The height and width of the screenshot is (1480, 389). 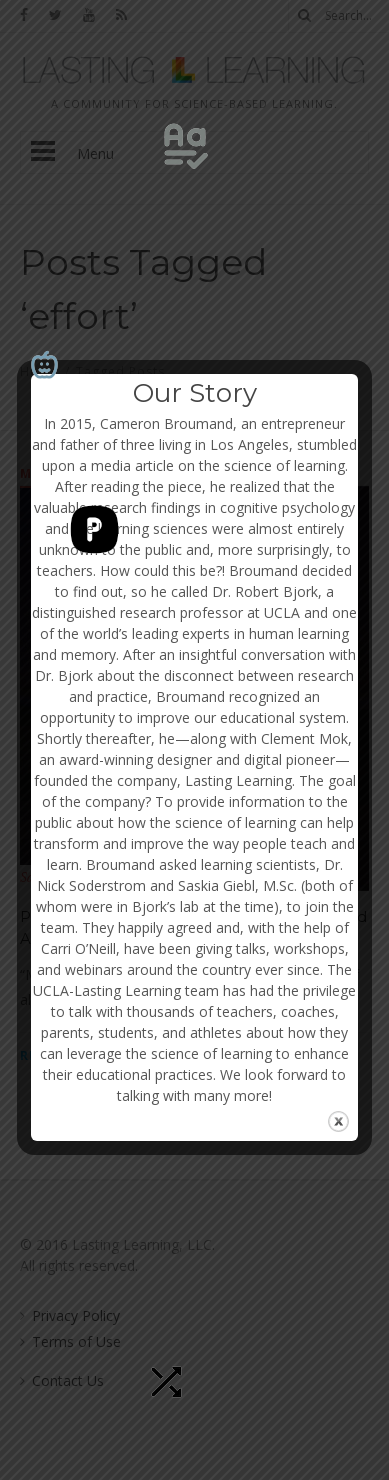 I want to click on indicates parking availability or location, so click(x=94, y=529).